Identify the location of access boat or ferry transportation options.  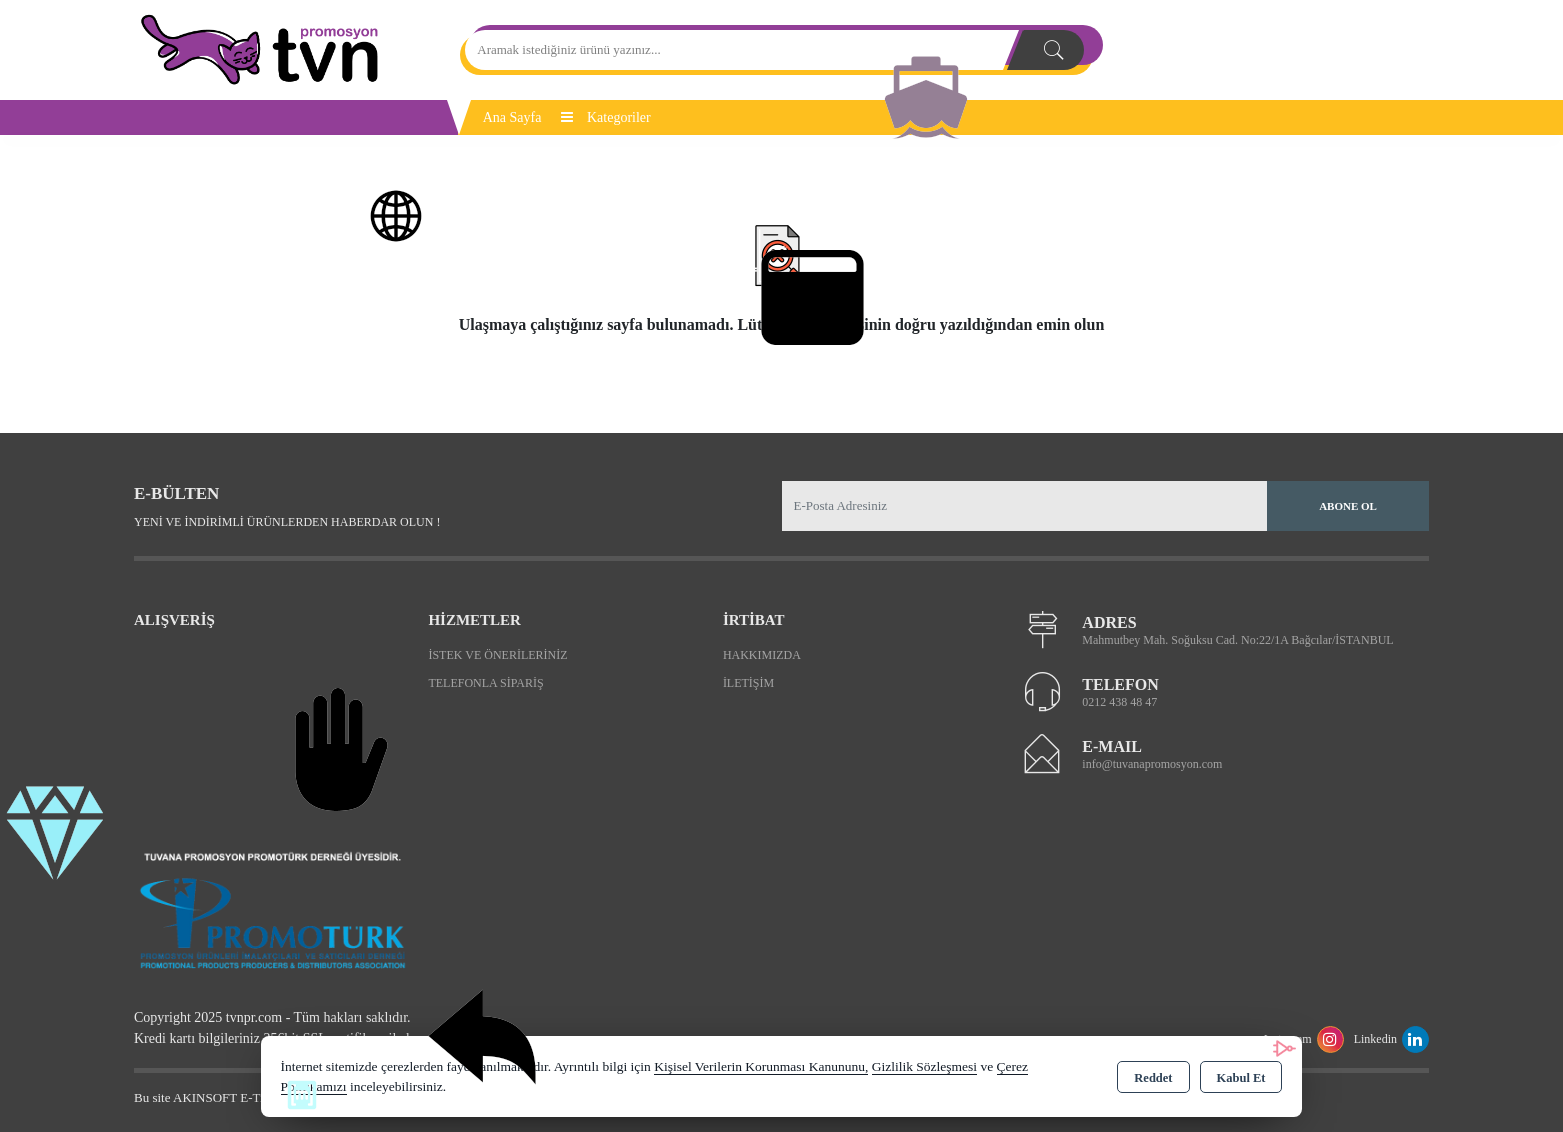
(926, 99).